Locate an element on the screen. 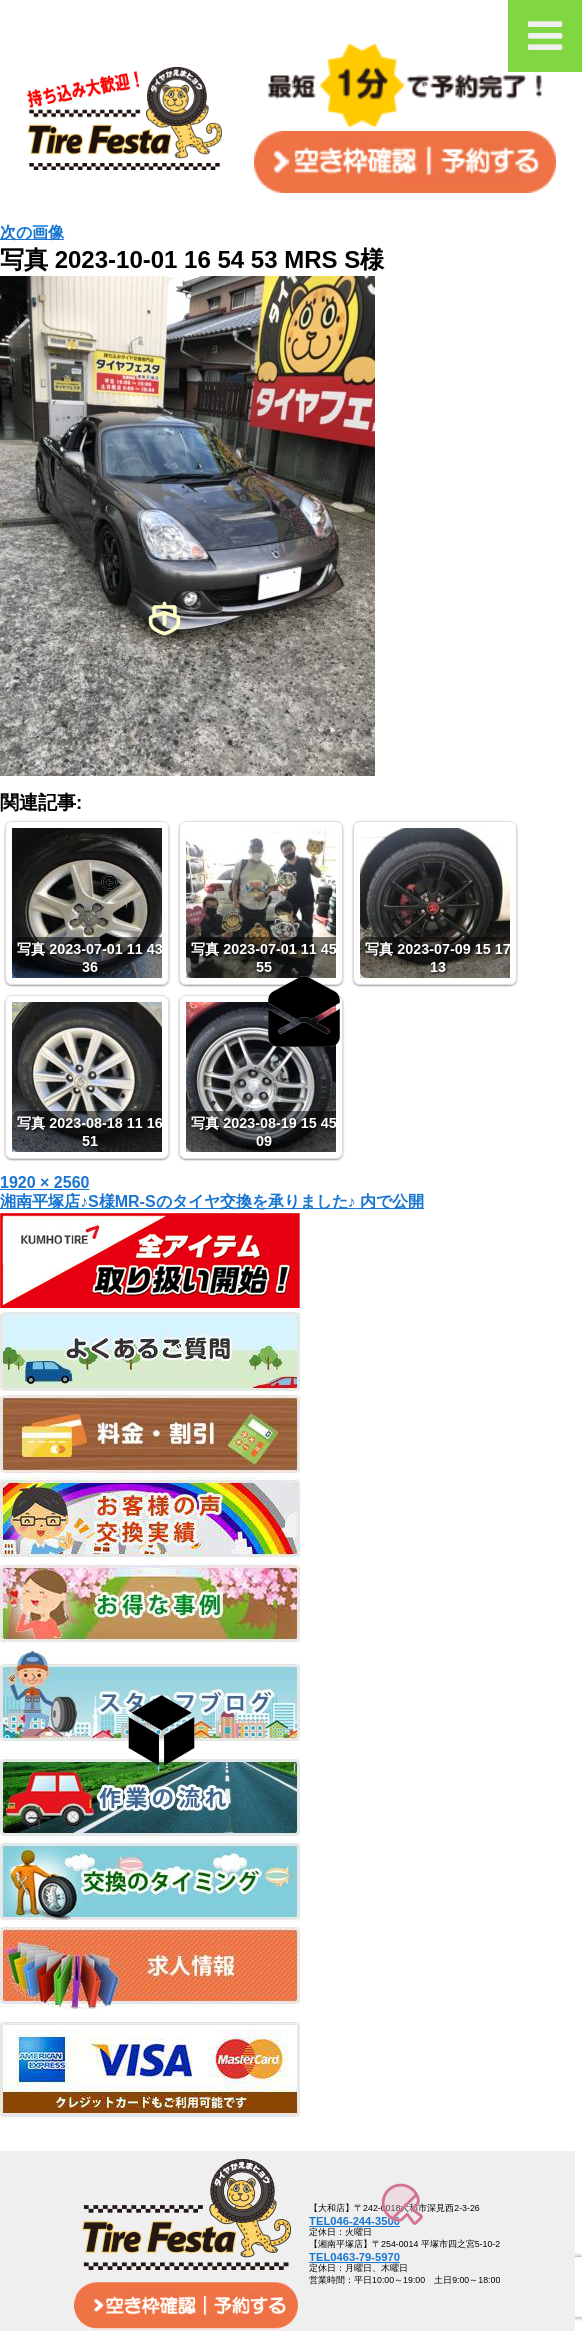 The width and height of the screenshot is (582, 2331). add a new item is located at coordinates (39, 1818).